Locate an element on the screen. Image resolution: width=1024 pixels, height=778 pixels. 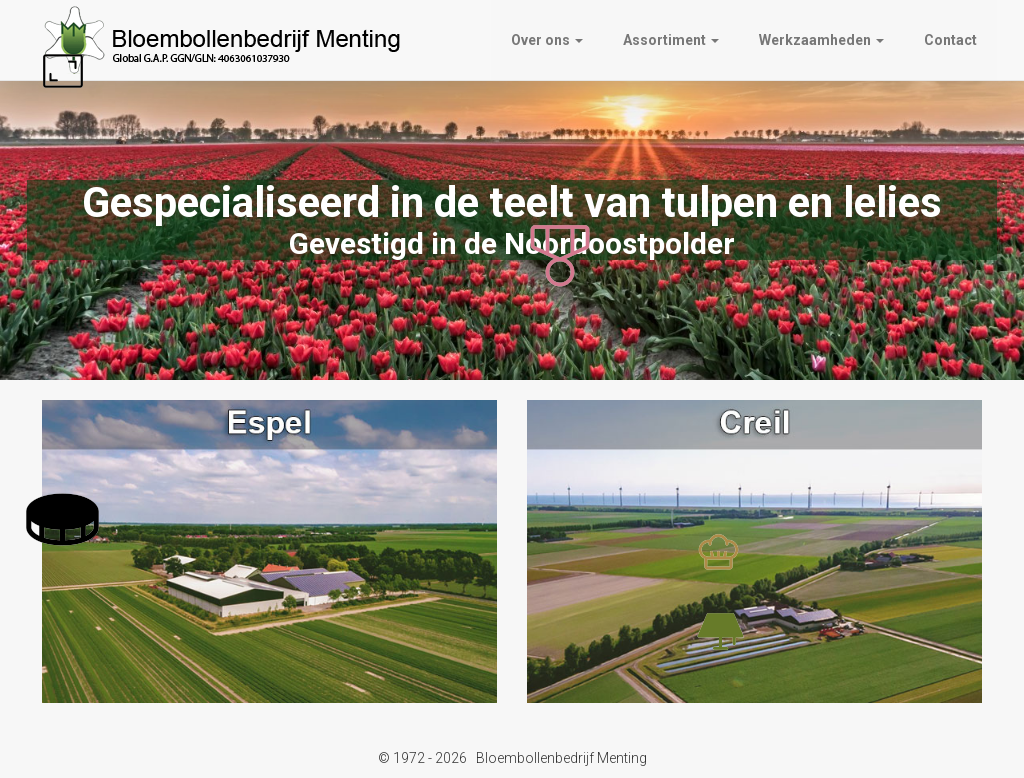
browse recipes or cooking content is located at coordinates (718, 552).